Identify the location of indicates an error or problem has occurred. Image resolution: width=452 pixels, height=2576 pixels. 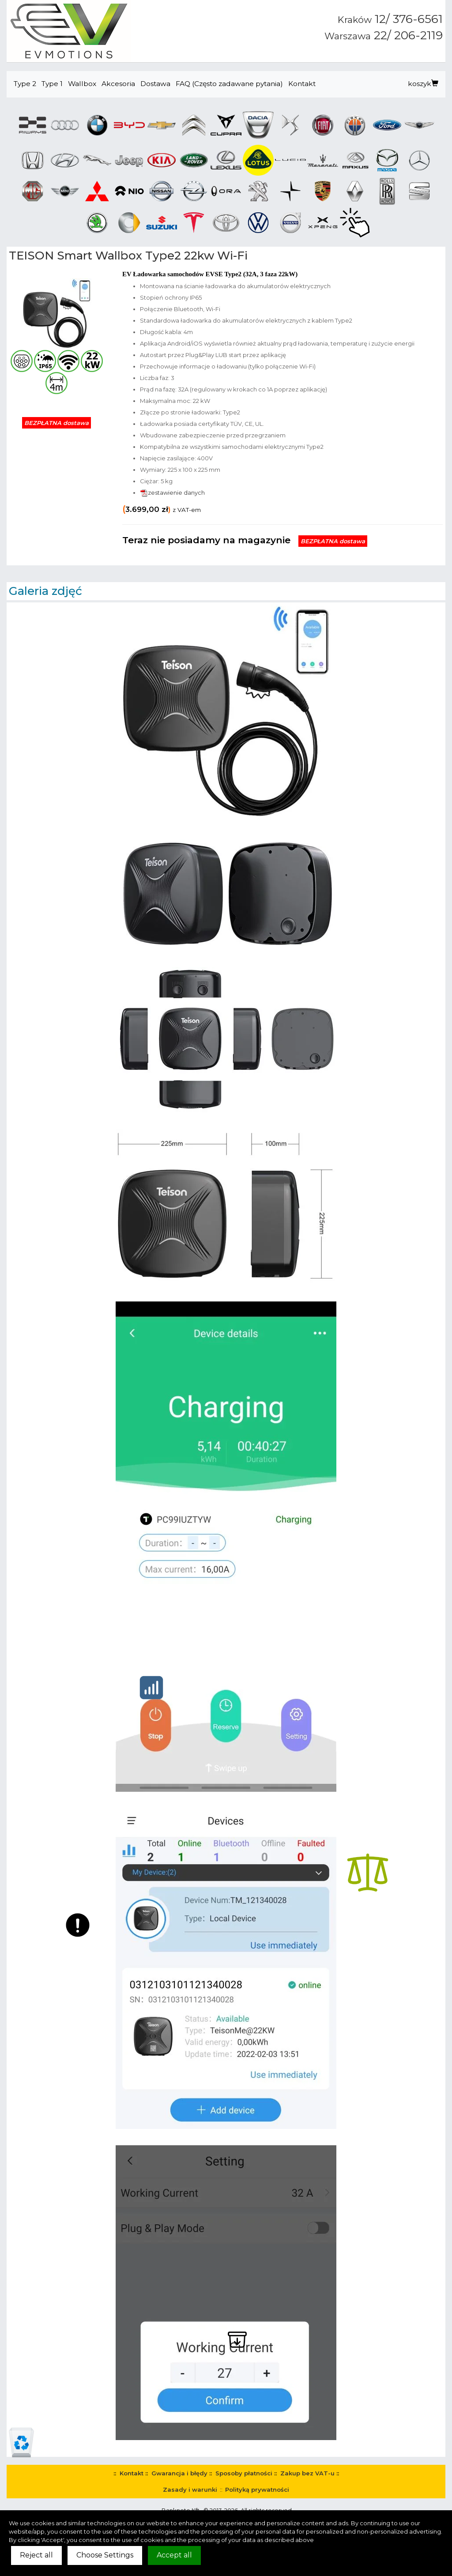
(78, 1925).